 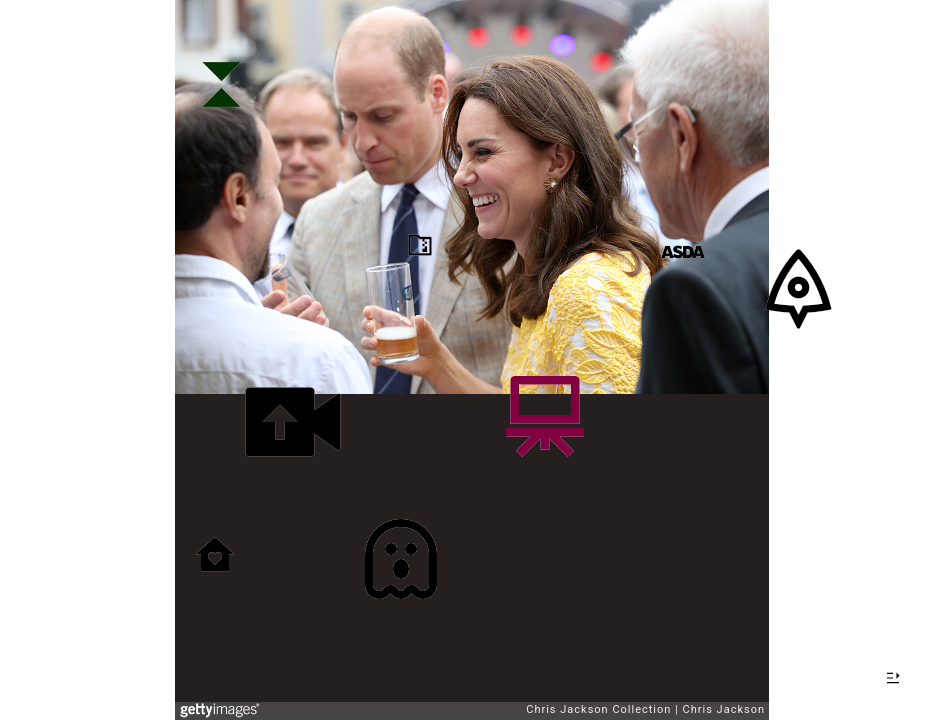 What do you see at coordinates (420, 245) in the screenshot?
I see `access compressed or zipped files` at bounding box center [420, 245].